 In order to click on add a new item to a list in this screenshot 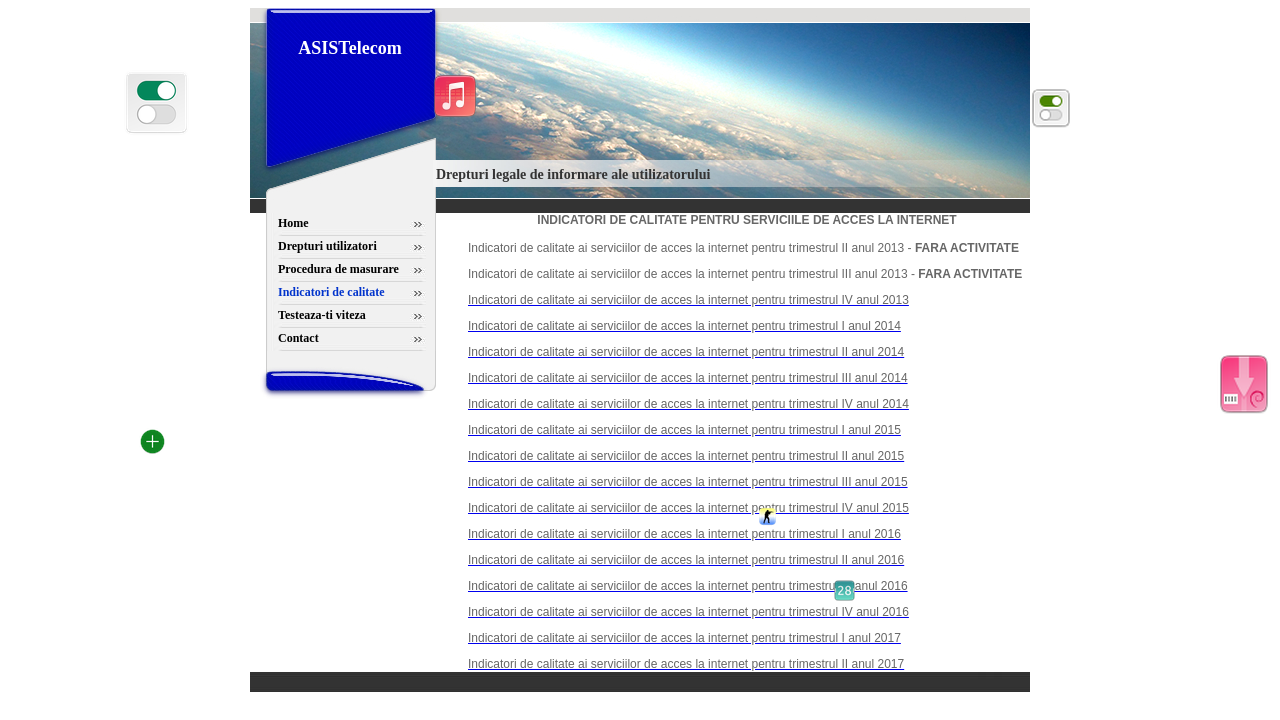, I will do `click(152, 441)`.